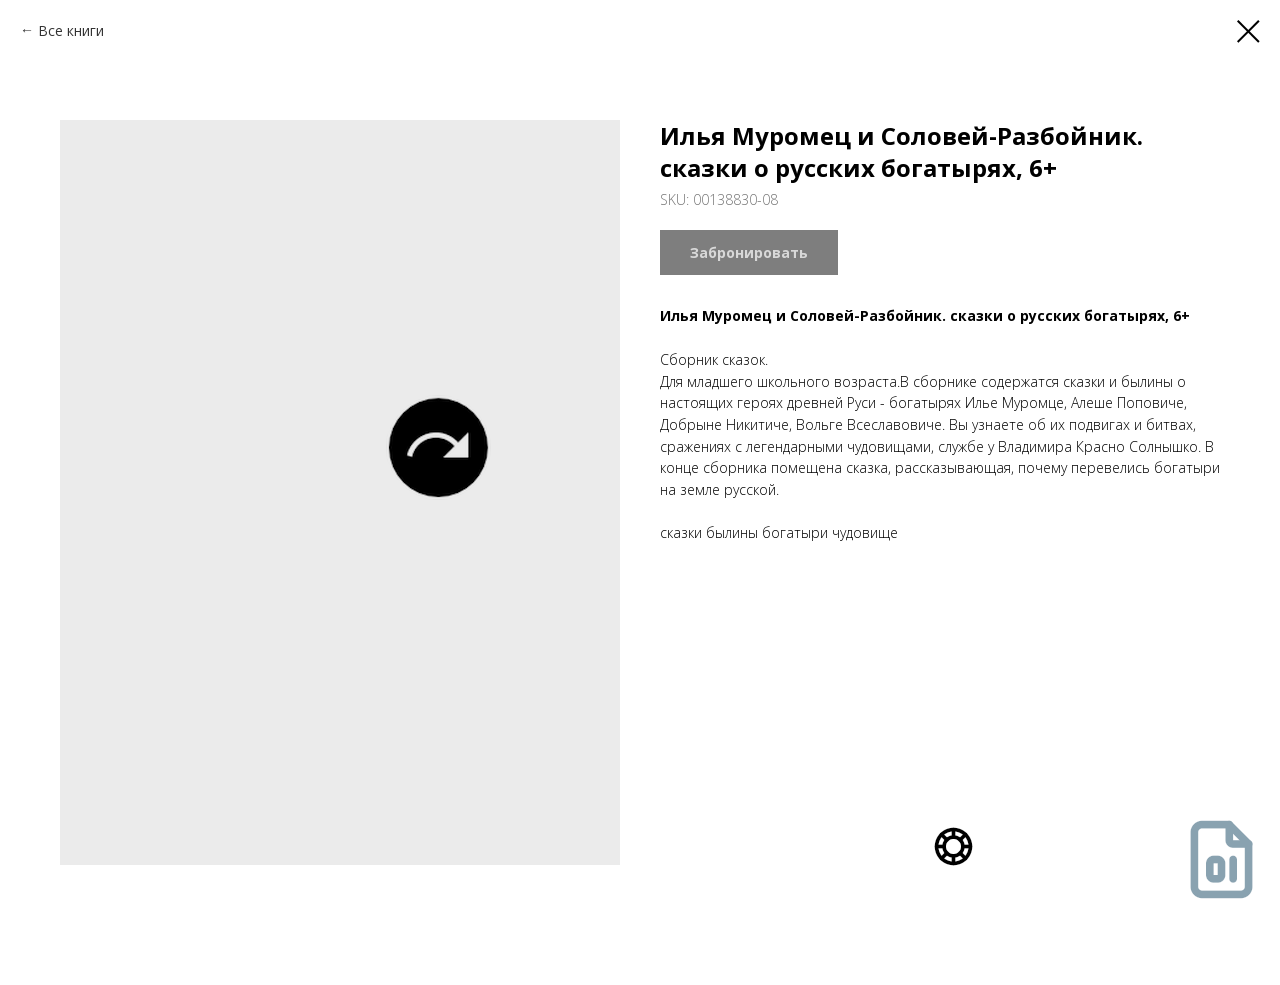 This screenshot has height=985, width=1280. Describe the element at coordinates (953, 846) in the screenshot. I see `access casino or gambling games` at that location.